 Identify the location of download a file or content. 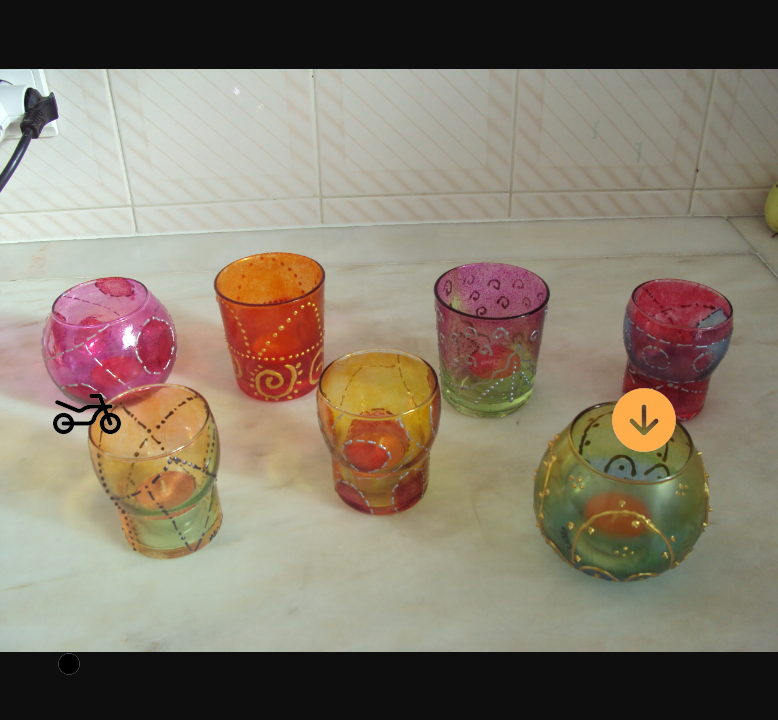
(644, 420).